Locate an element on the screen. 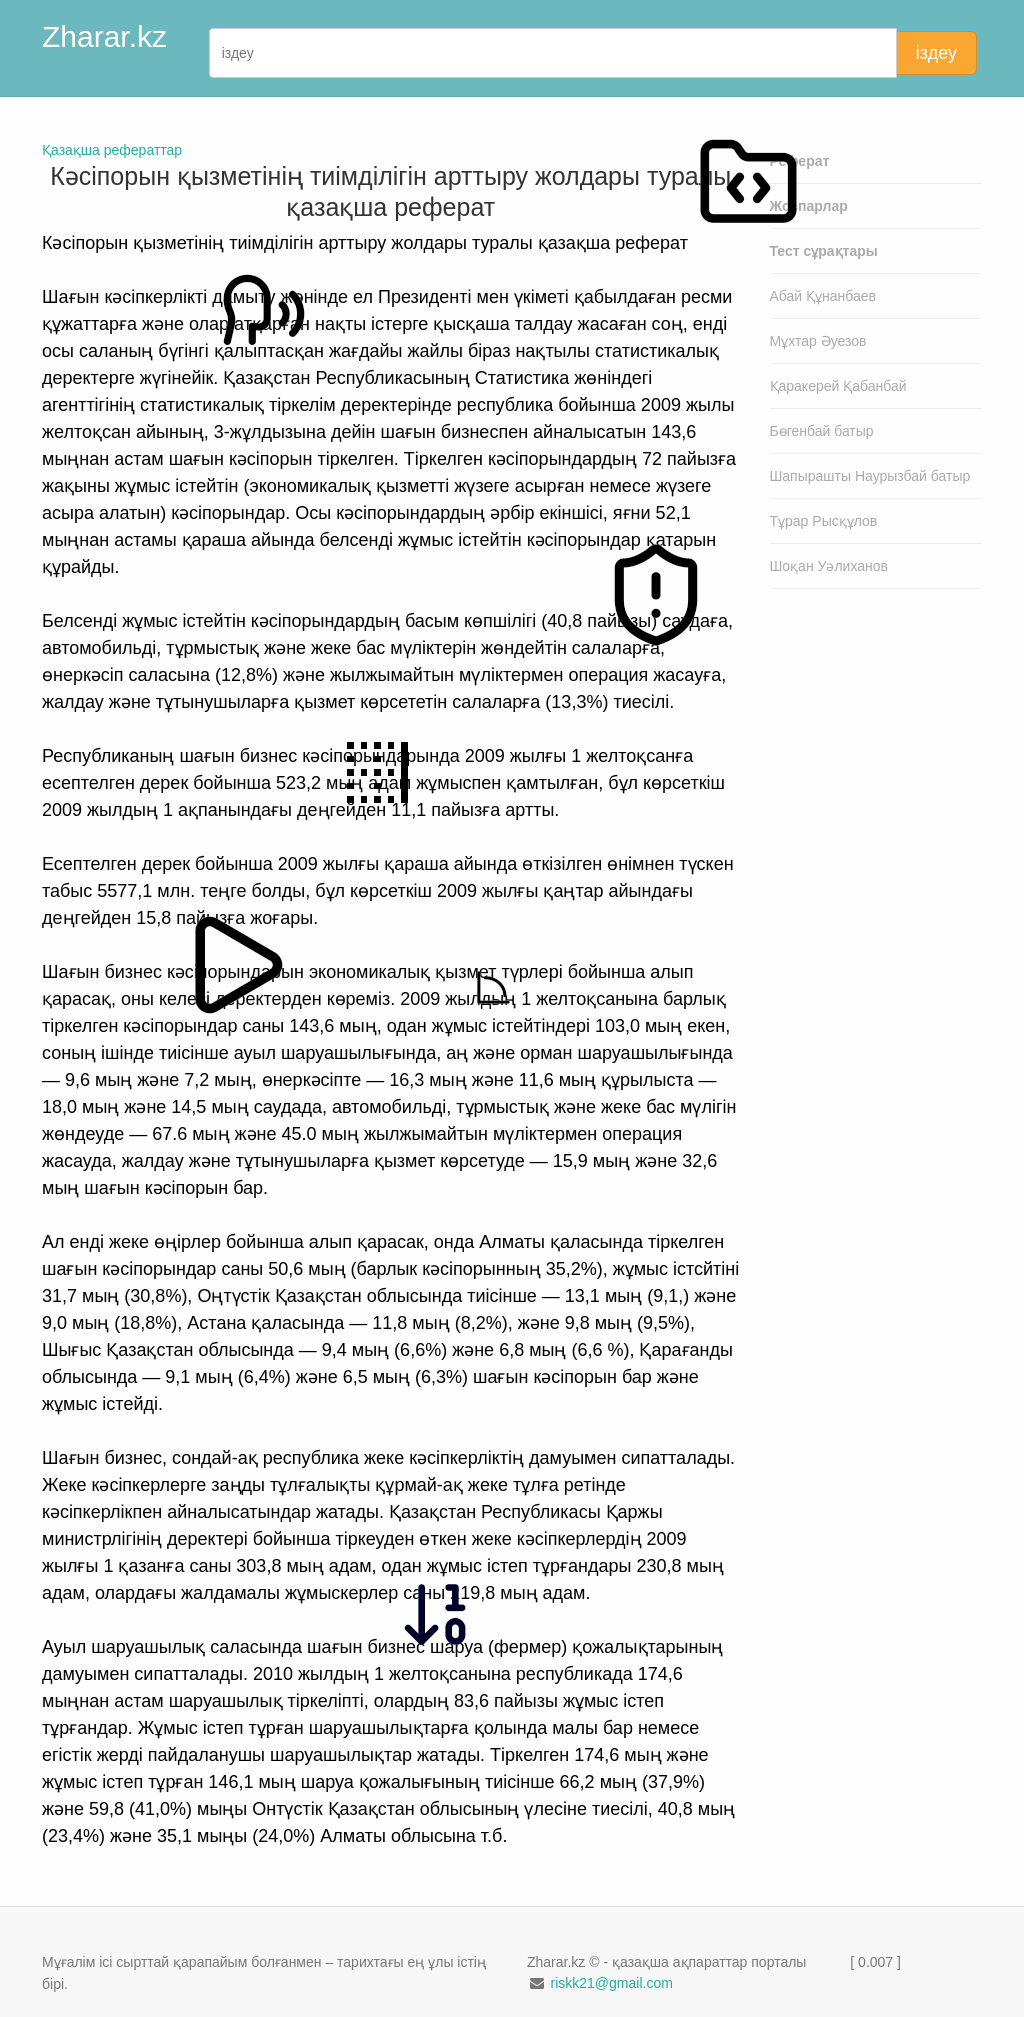 The image size is (1024, 2017). activate text-to-speech or voice output is located at coordinates (264, 312).